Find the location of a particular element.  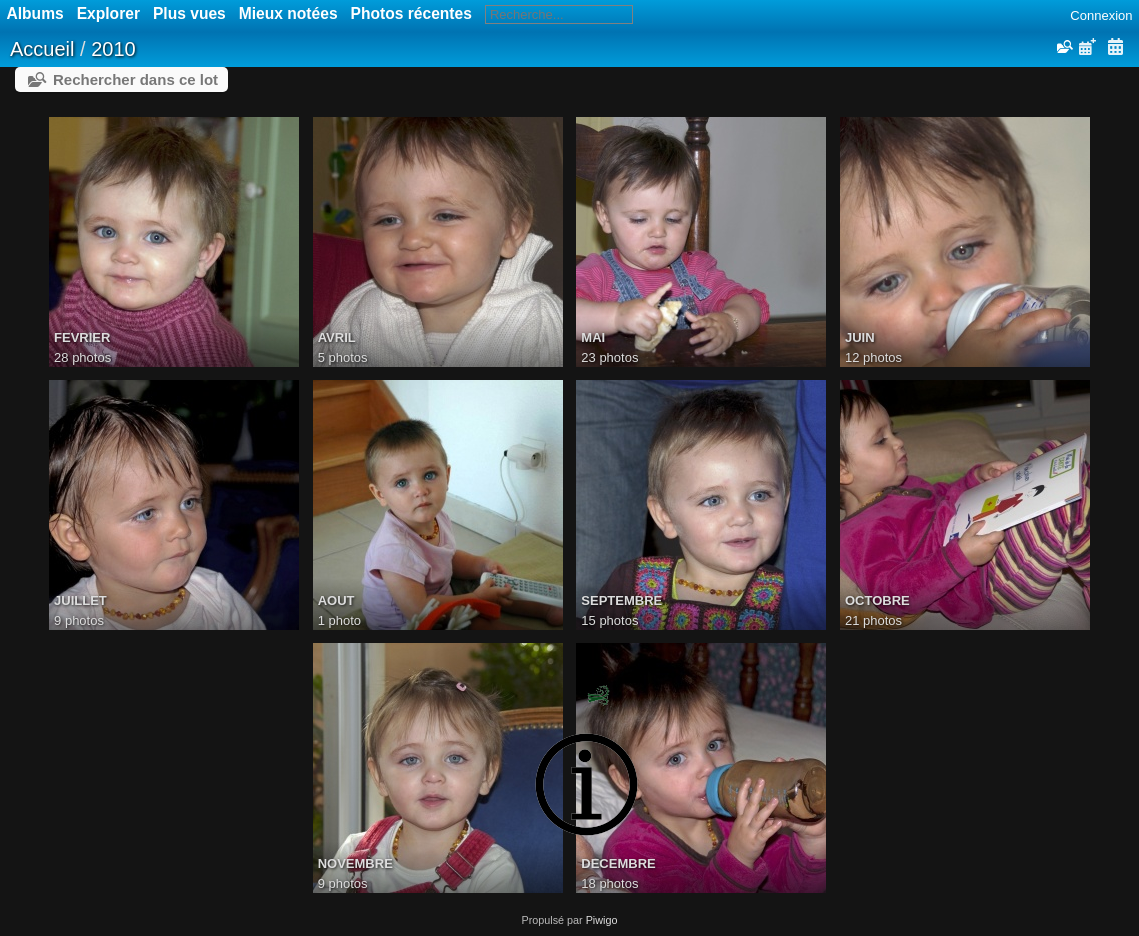

view more information or details is located at coordinates (586, 784).